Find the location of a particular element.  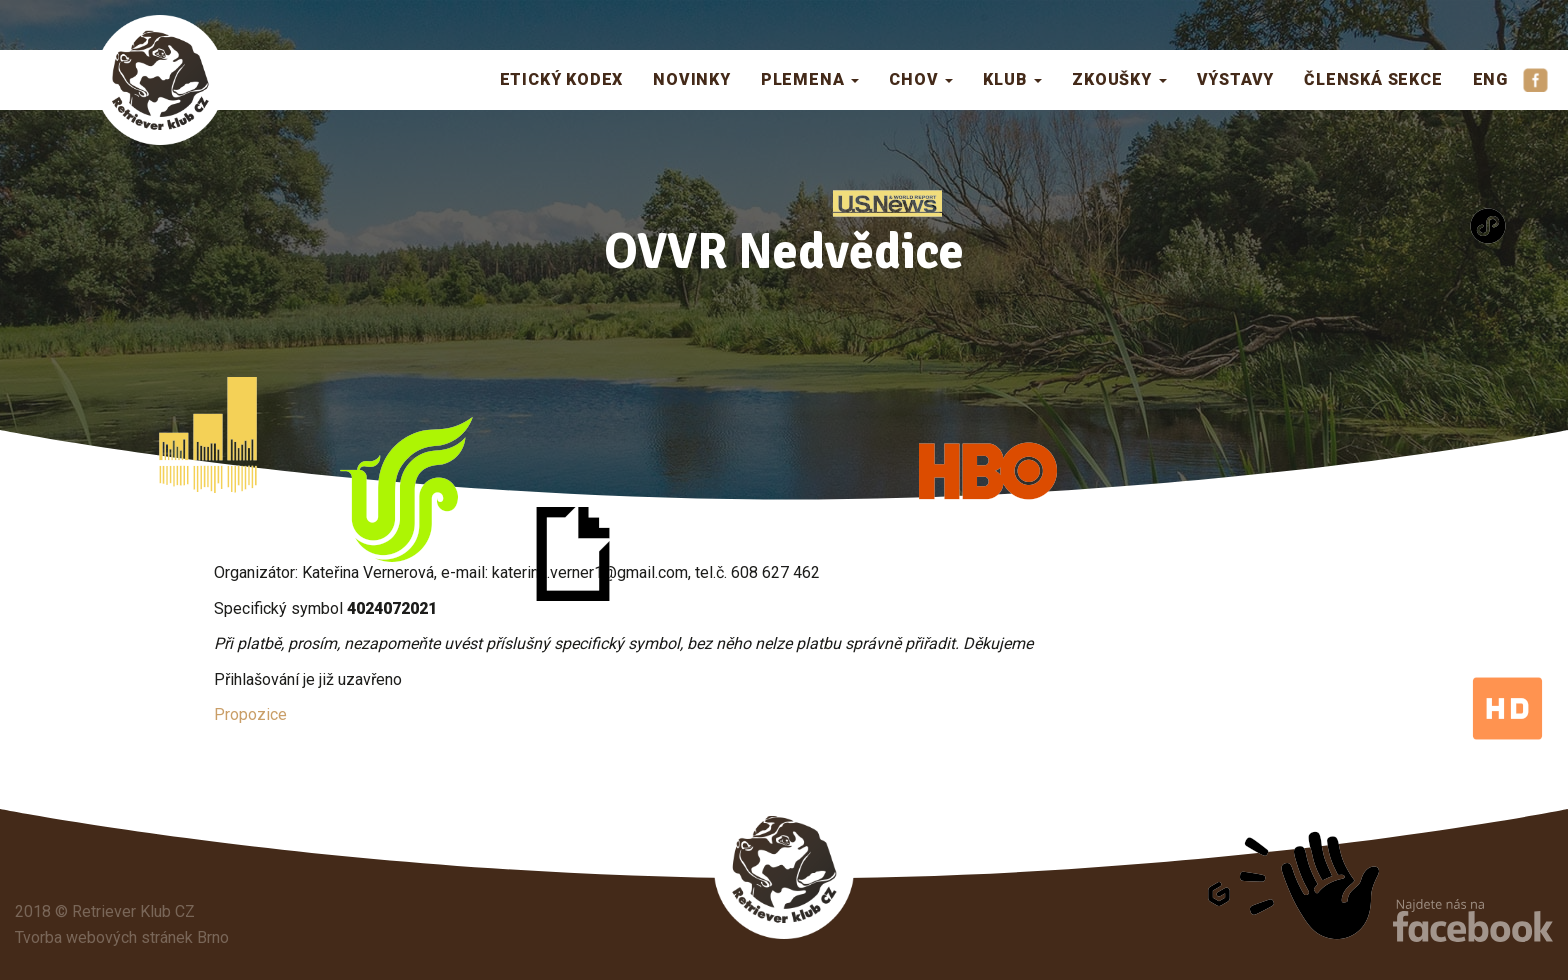

open the HBO streaming app is located at coordinates (988, 471).